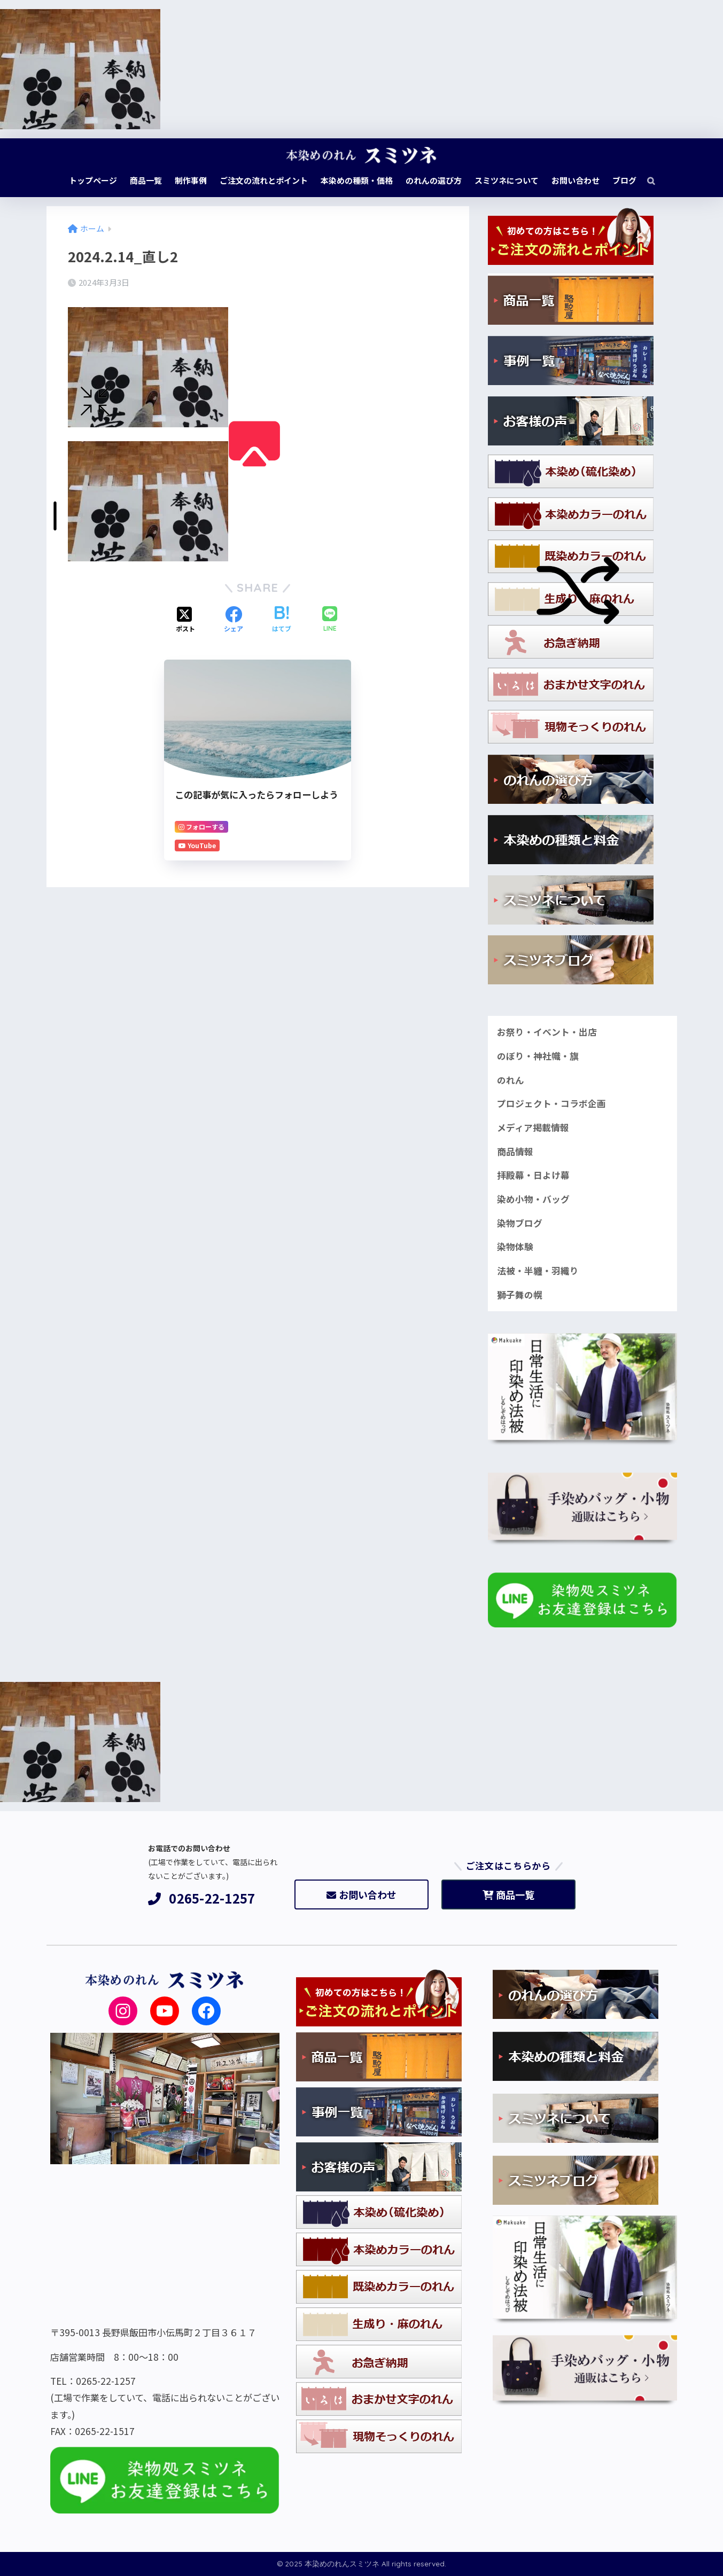 This screenshot has width=723, height=2576. Describe the element at coordinates (55, 516) in the screenshot. I see `vertical divider or separator between UI elements` at that location.